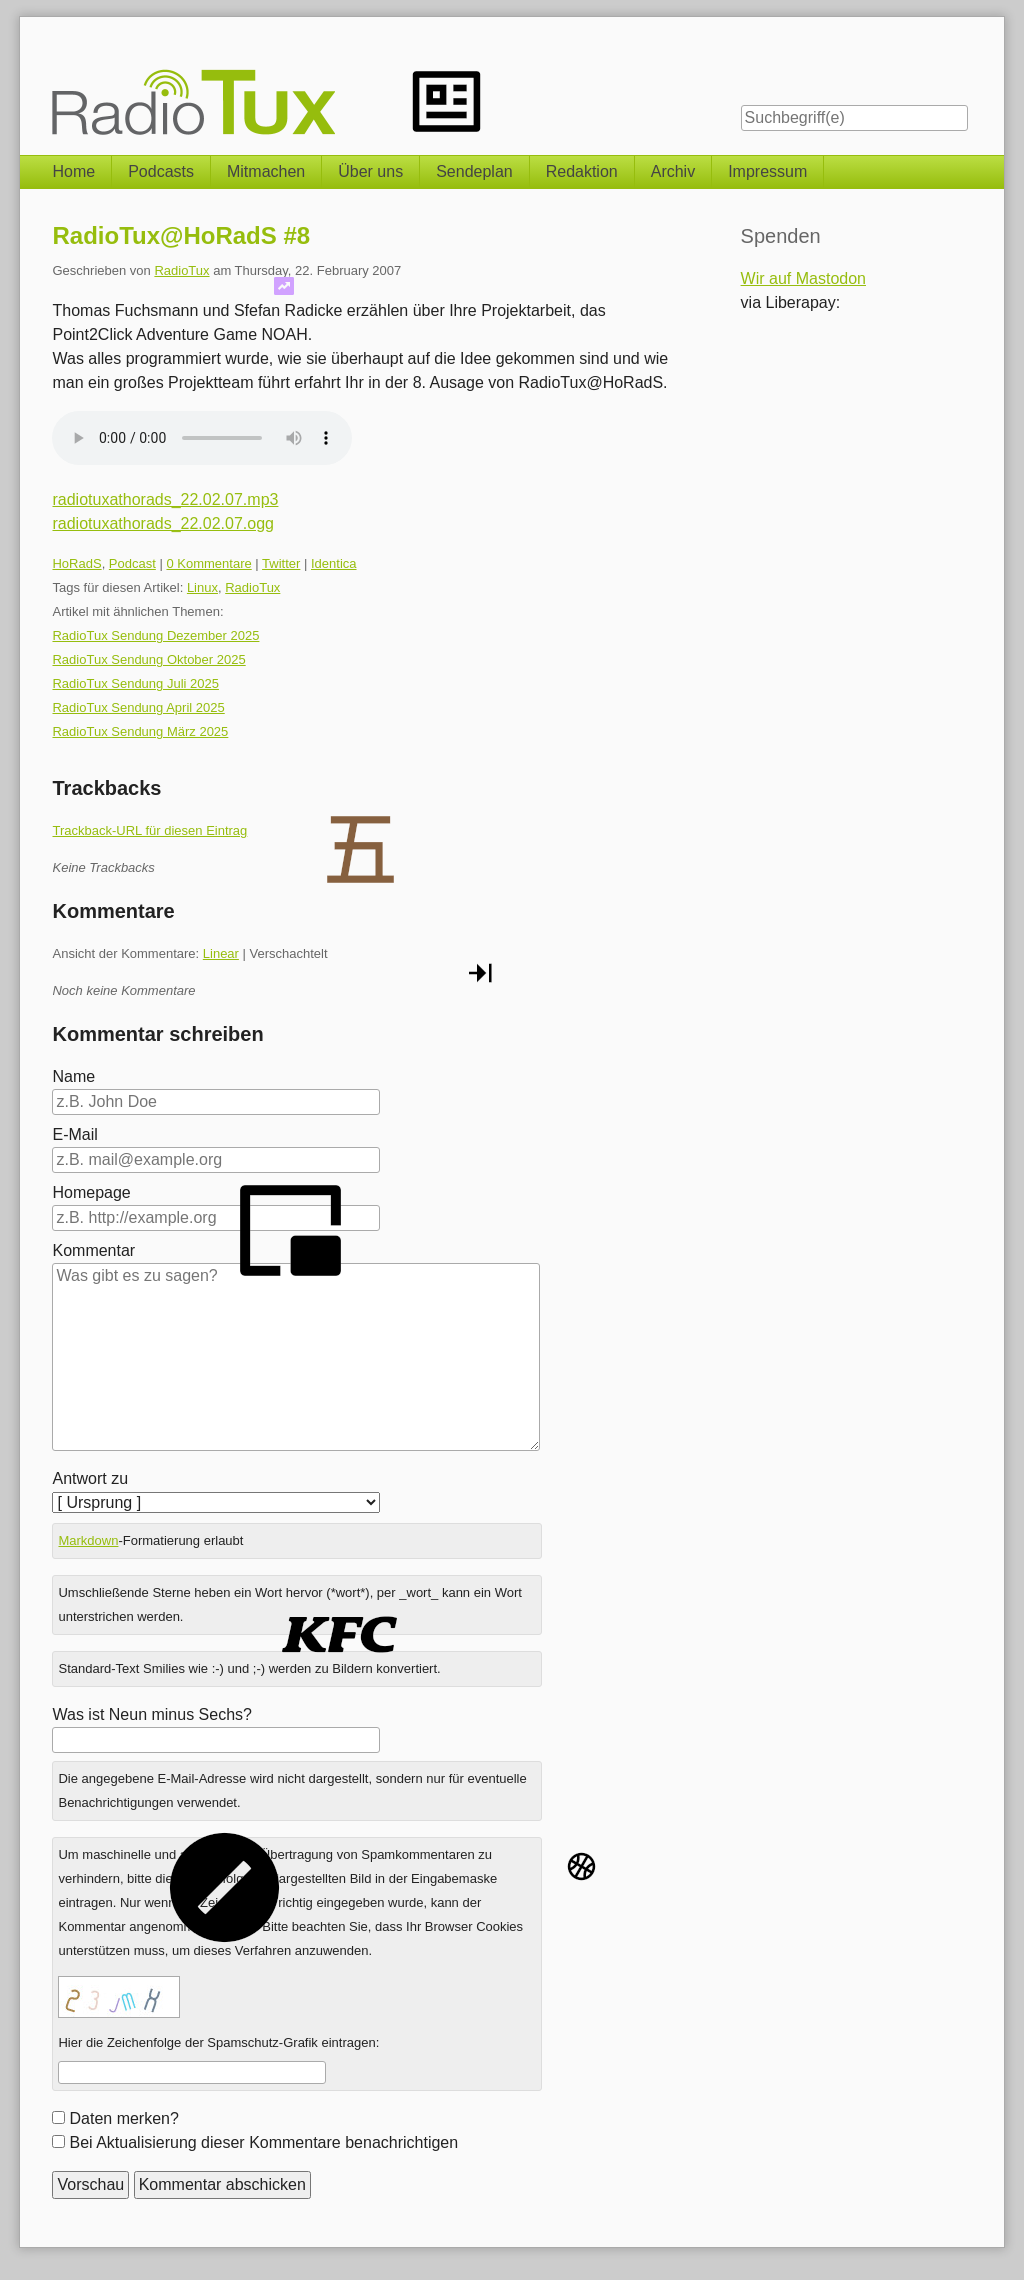  What do you see at coordinates (224, 1887) in the screenshot?
I see `indicates a blocked or prohibited action` at bounding box center [224, 1887].